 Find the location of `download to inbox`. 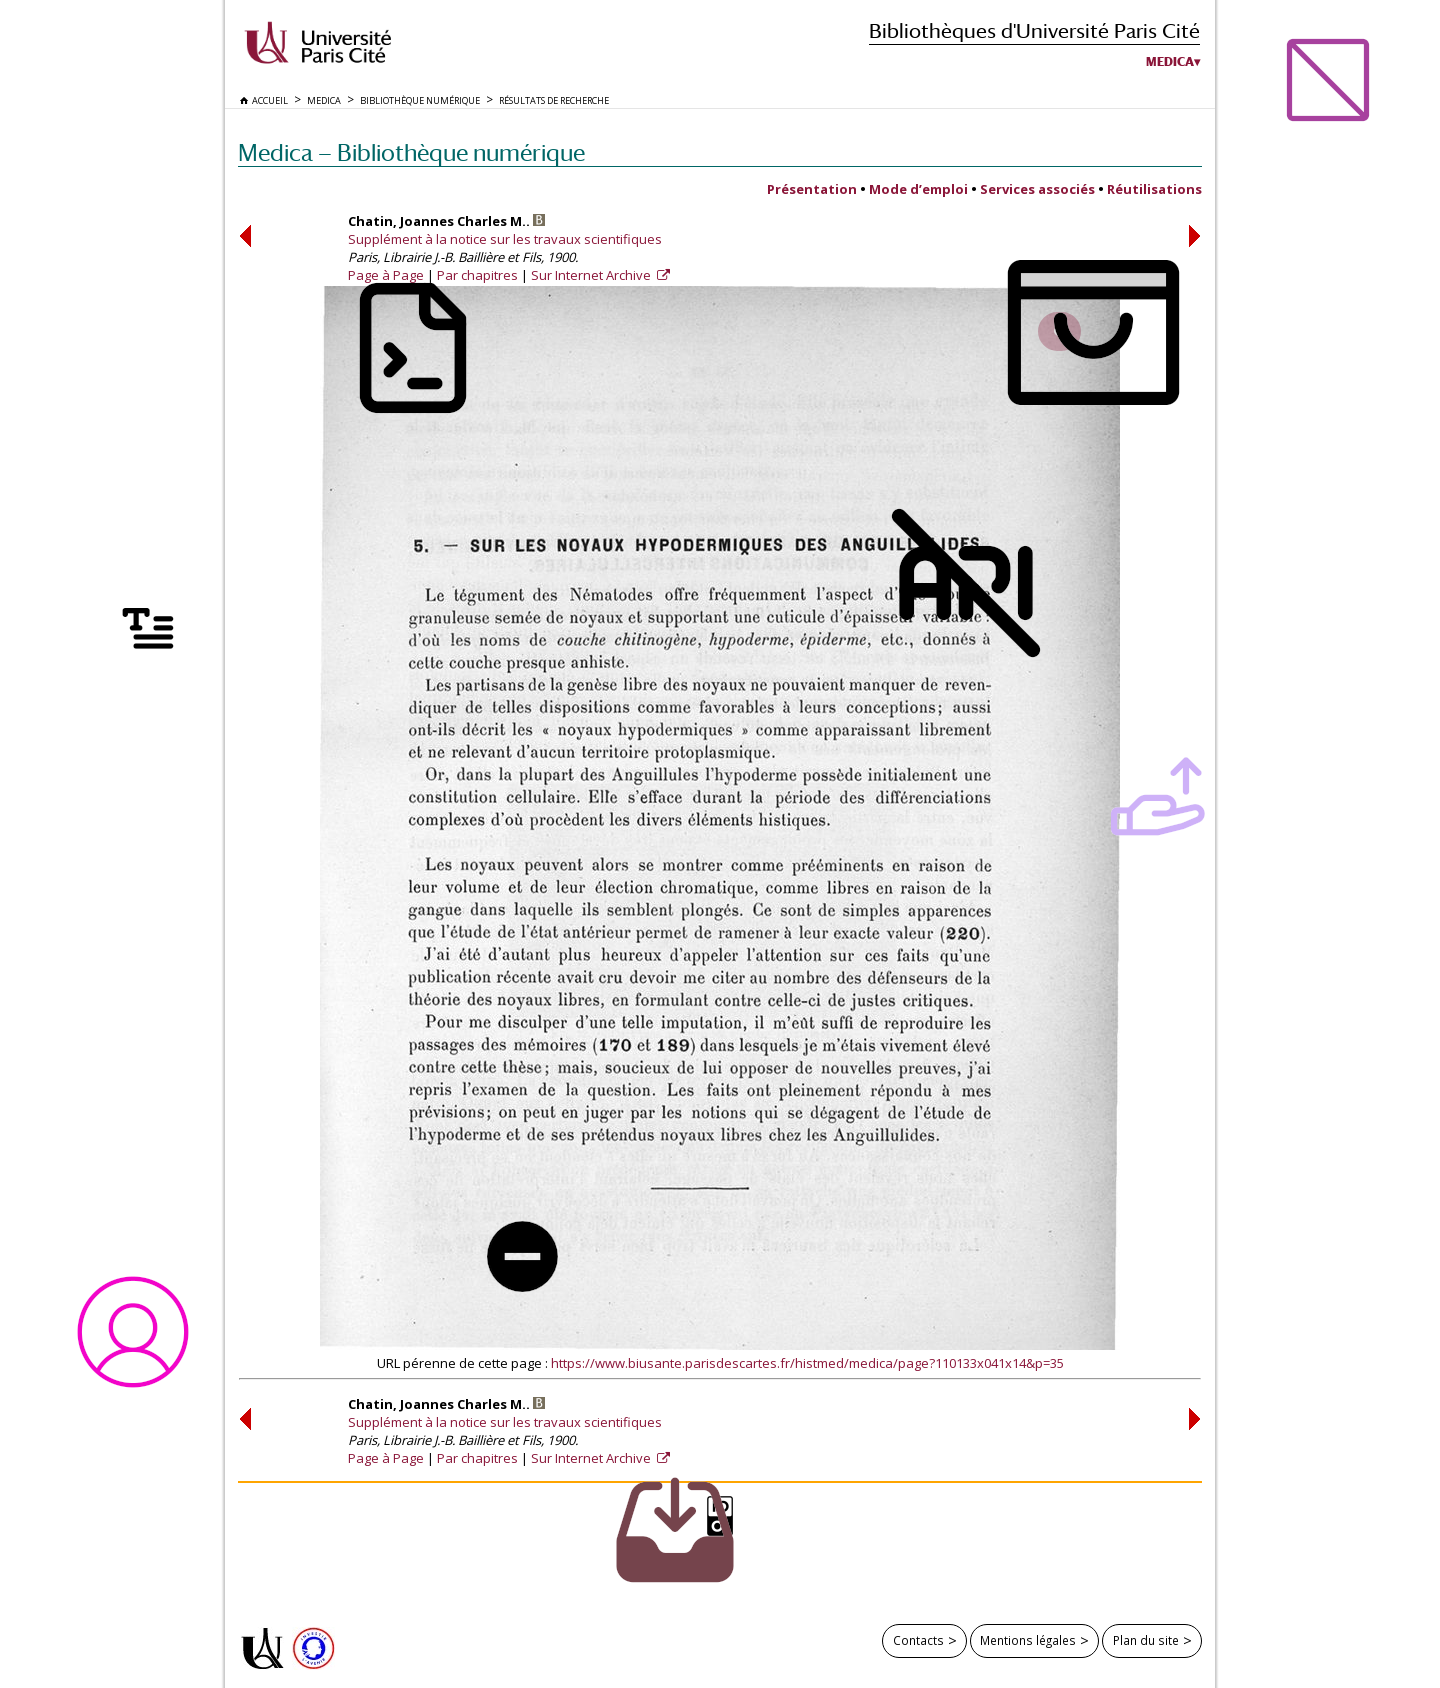

download to inbox is located at coordinates (675, 1532).